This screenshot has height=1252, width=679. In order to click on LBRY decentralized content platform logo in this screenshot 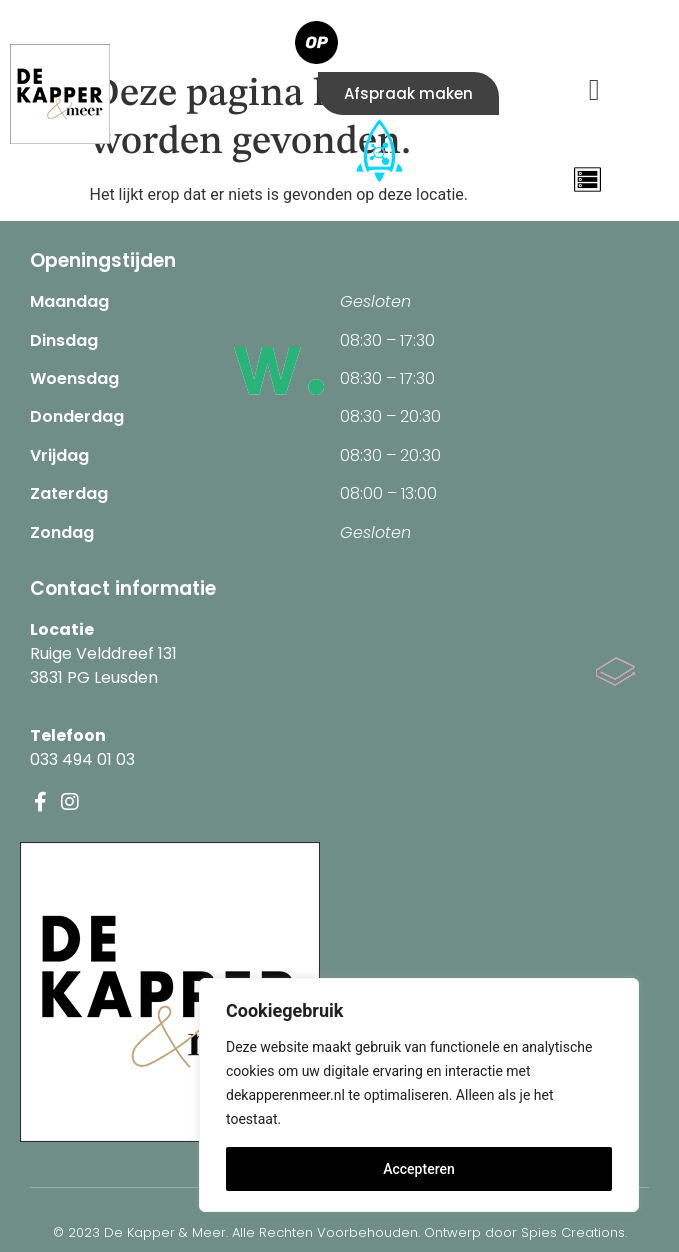, I will do `click(615, 671)`.